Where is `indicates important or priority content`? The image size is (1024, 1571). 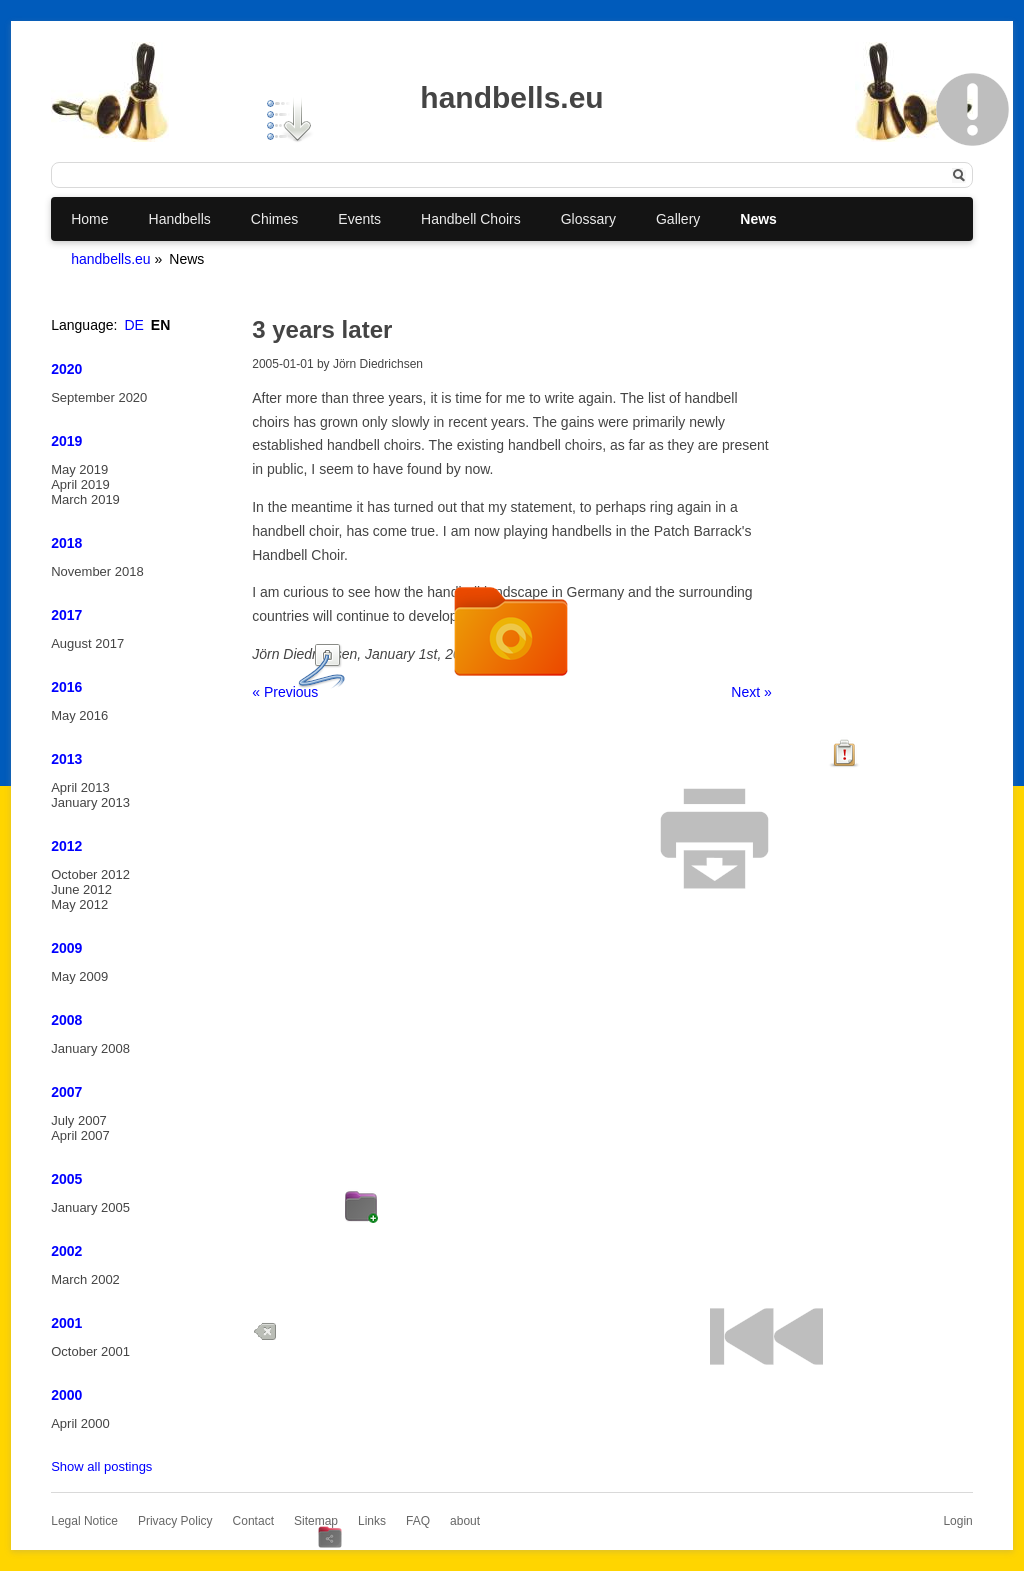
indicates important or priority content is located at coordinates (972, 109).